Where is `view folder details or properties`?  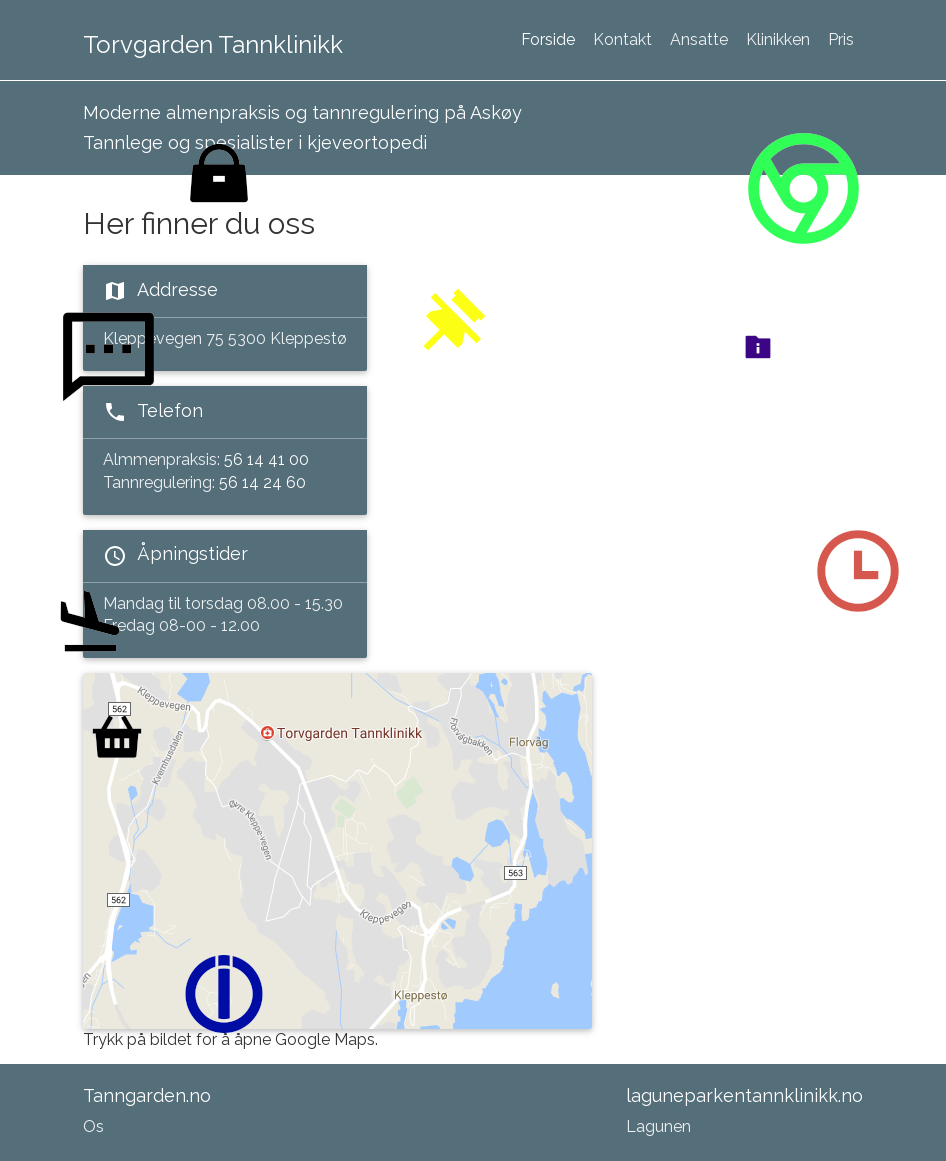
view folder details or properties is located at coordinates (758, 347).